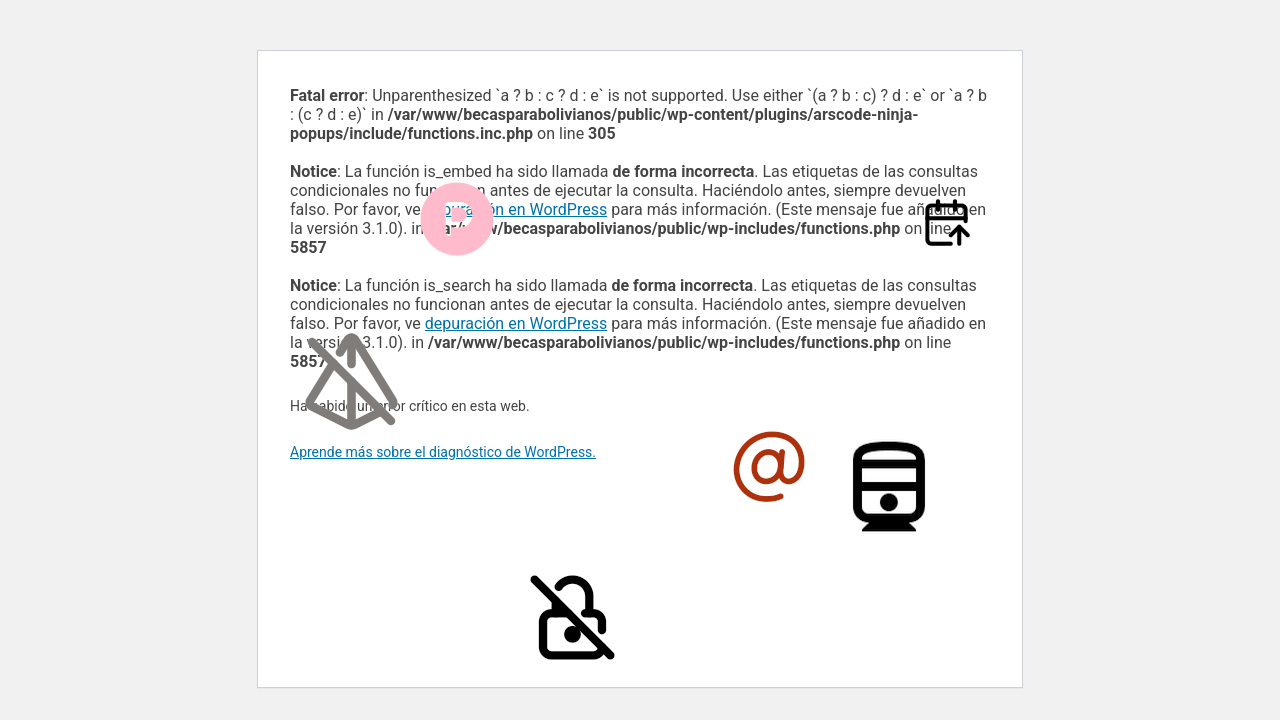 The width and height of the screenshot is (1280, 720). I want to click on indicates parking availability or location, so click(457, 219).